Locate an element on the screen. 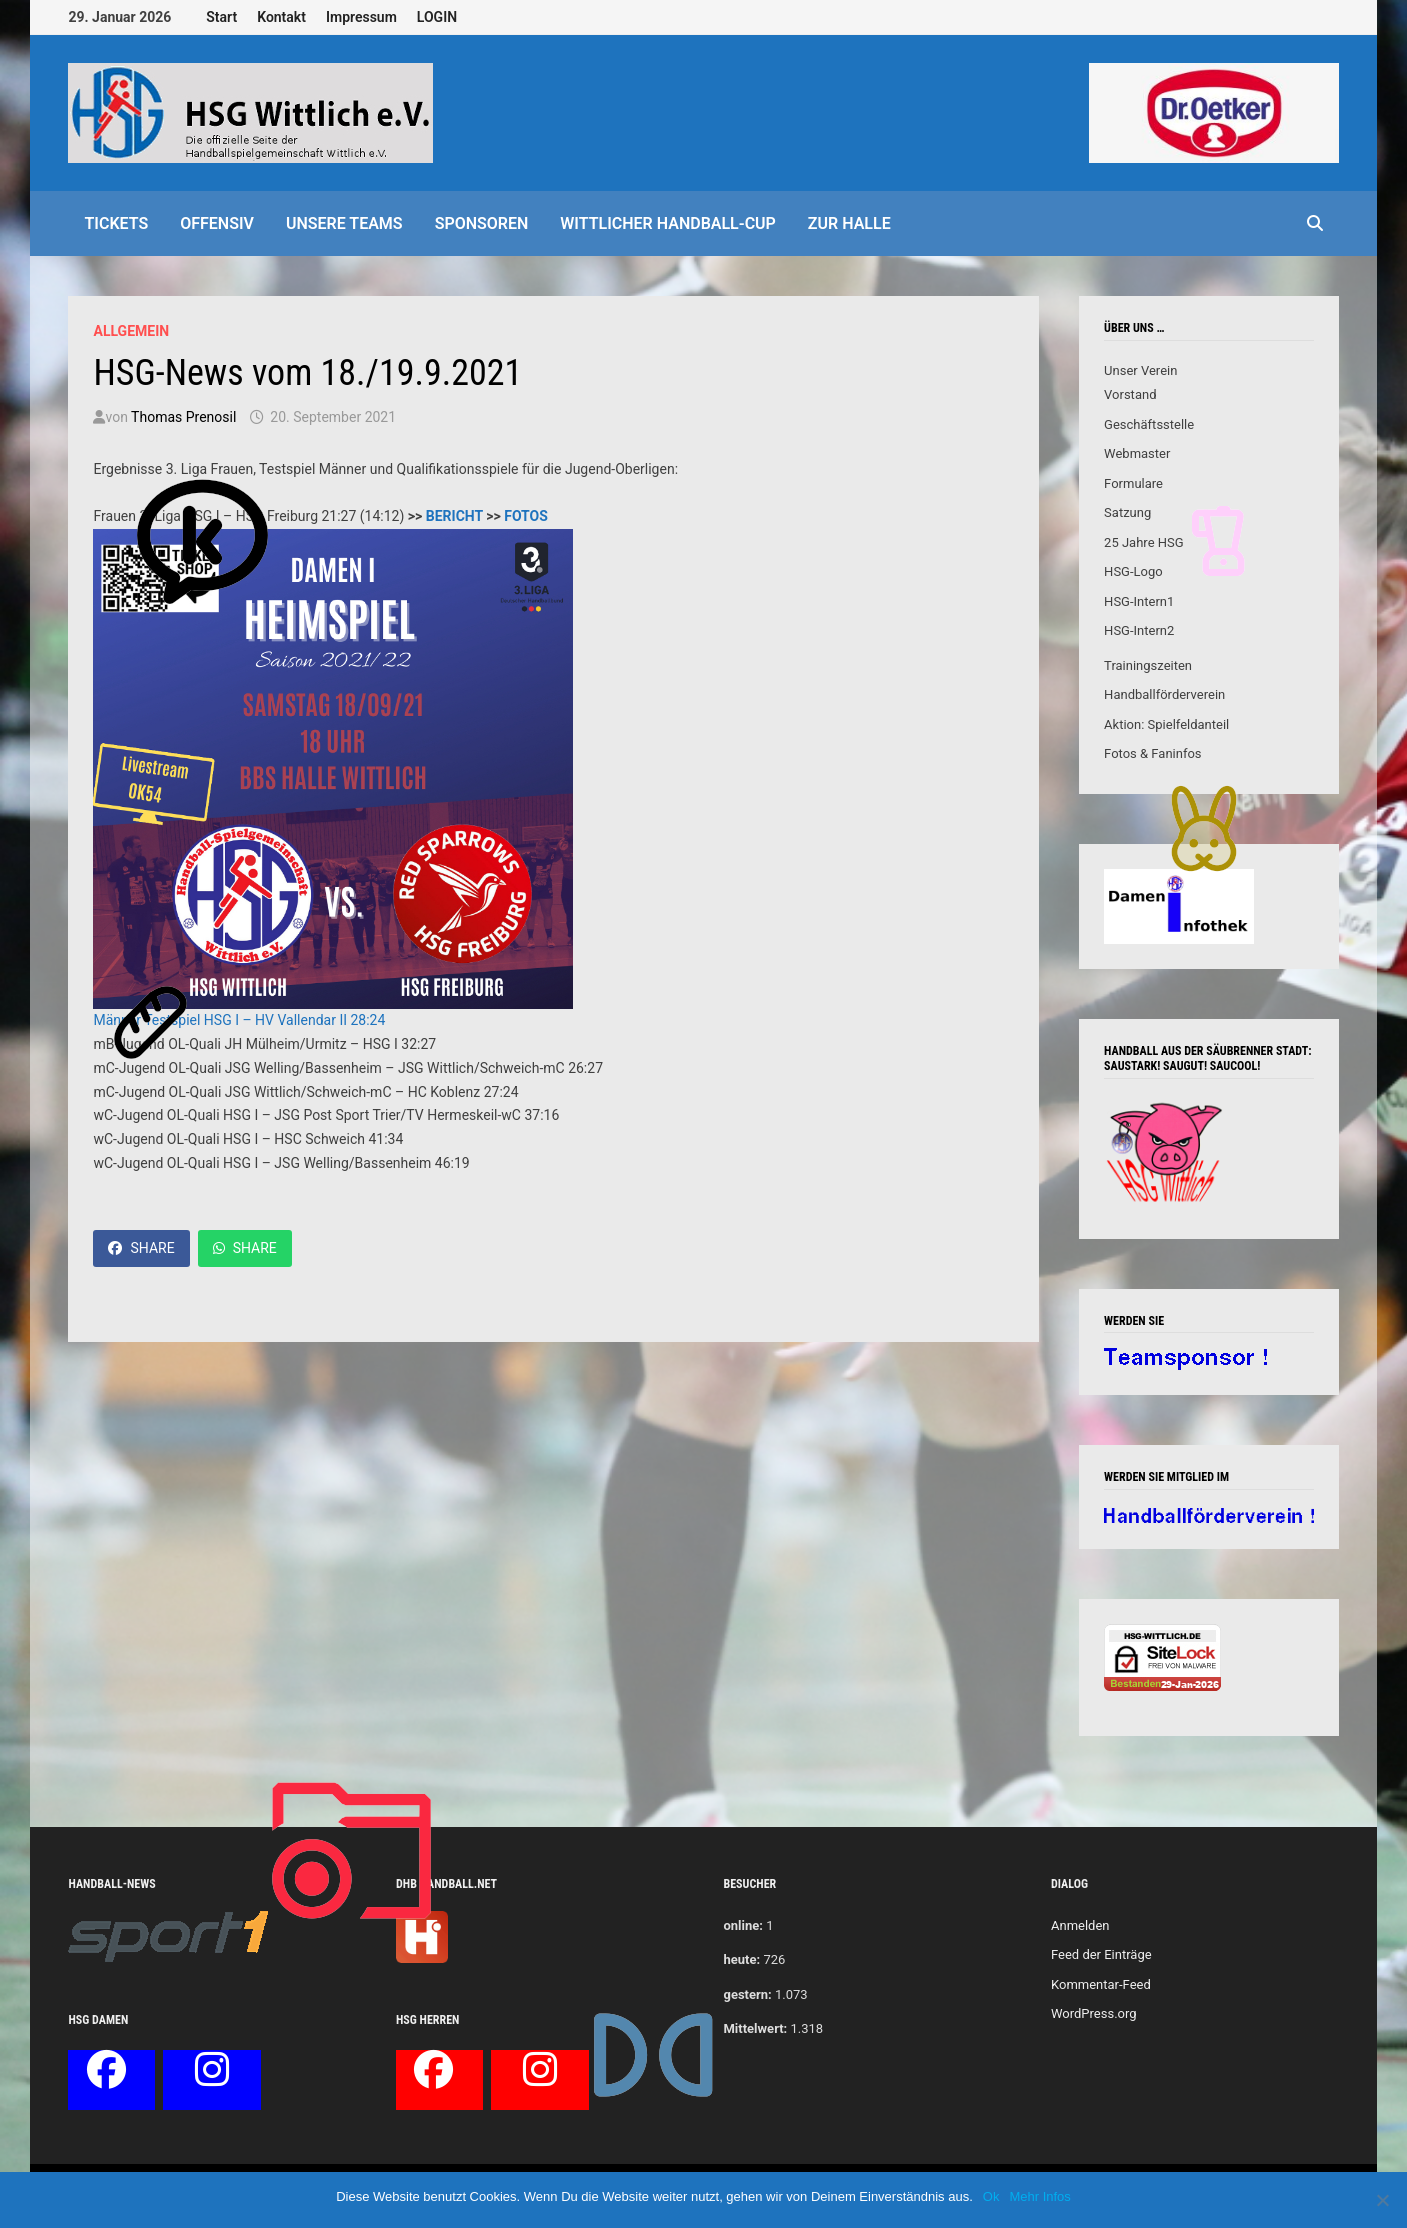 Image resolution: width=1407 pixels, height=2228 pixels. kitchen blender appliance icon is located at coordinates (1220, 541).